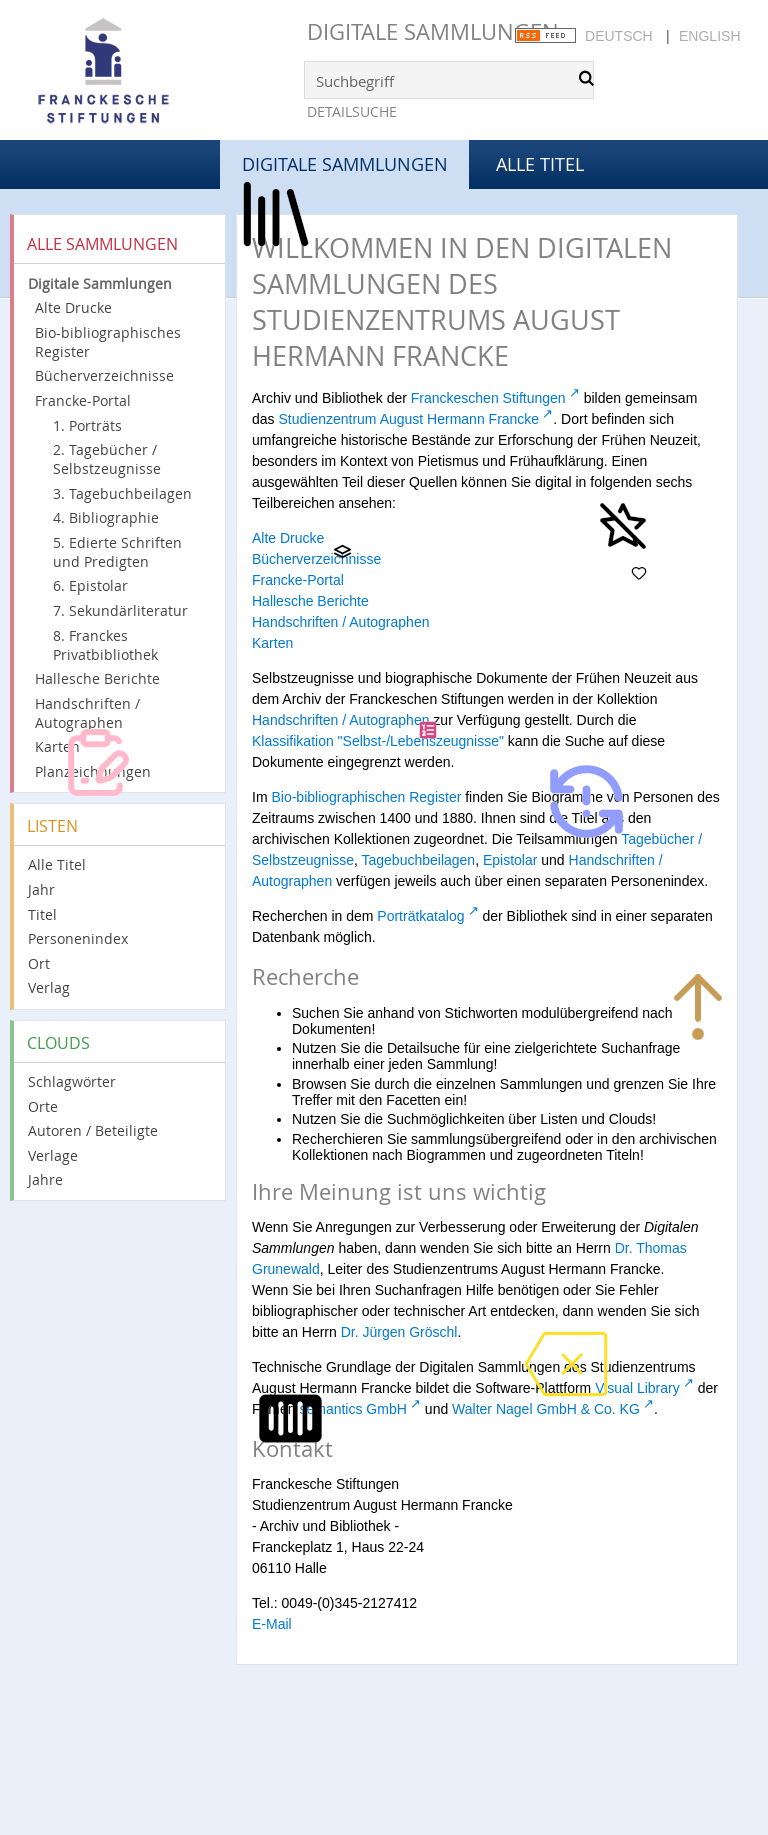 This screenshot has height=1835, width=768. I want to click on scan a barcode, so click(290, 1418).